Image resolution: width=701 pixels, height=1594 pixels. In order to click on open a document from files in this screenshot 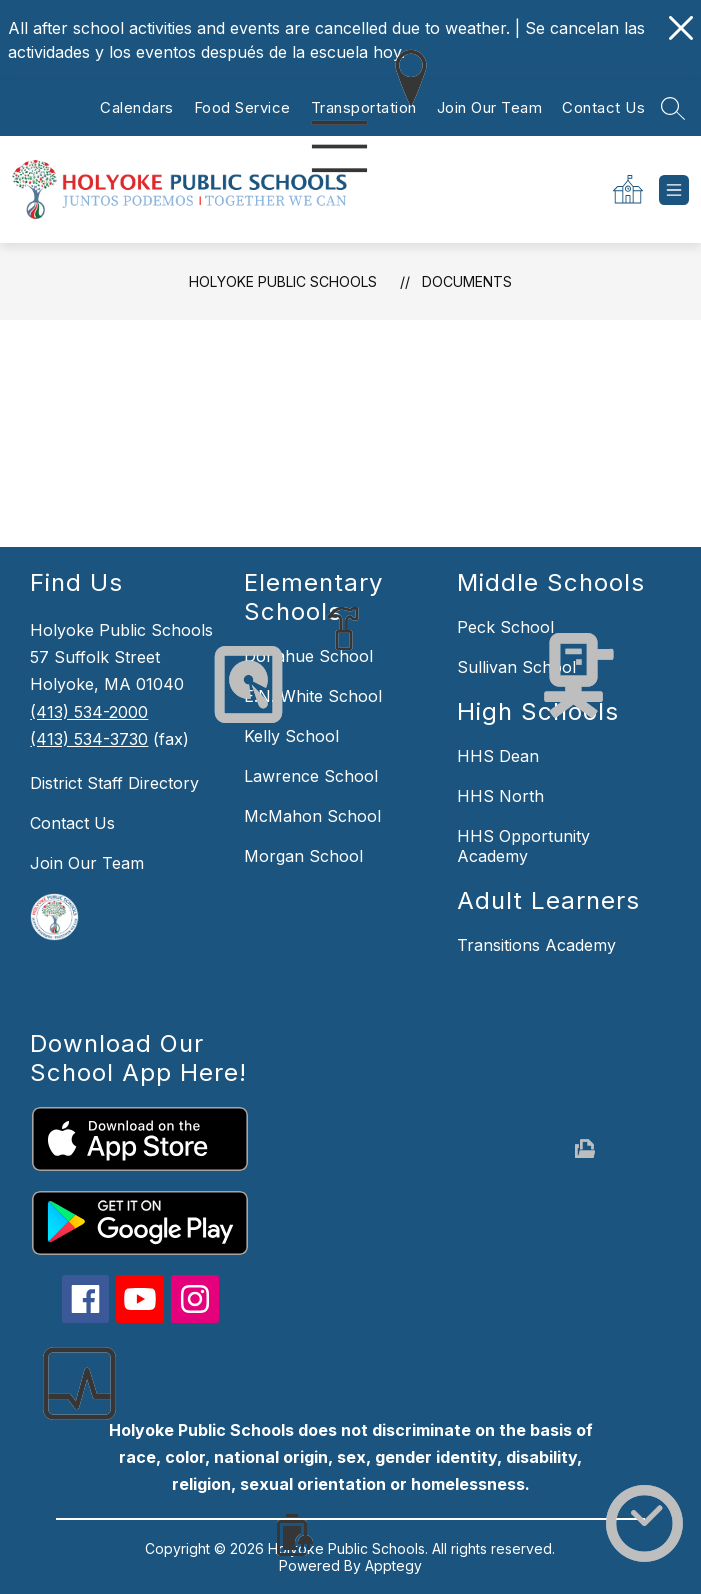, I will do `click(585, 1148)`.